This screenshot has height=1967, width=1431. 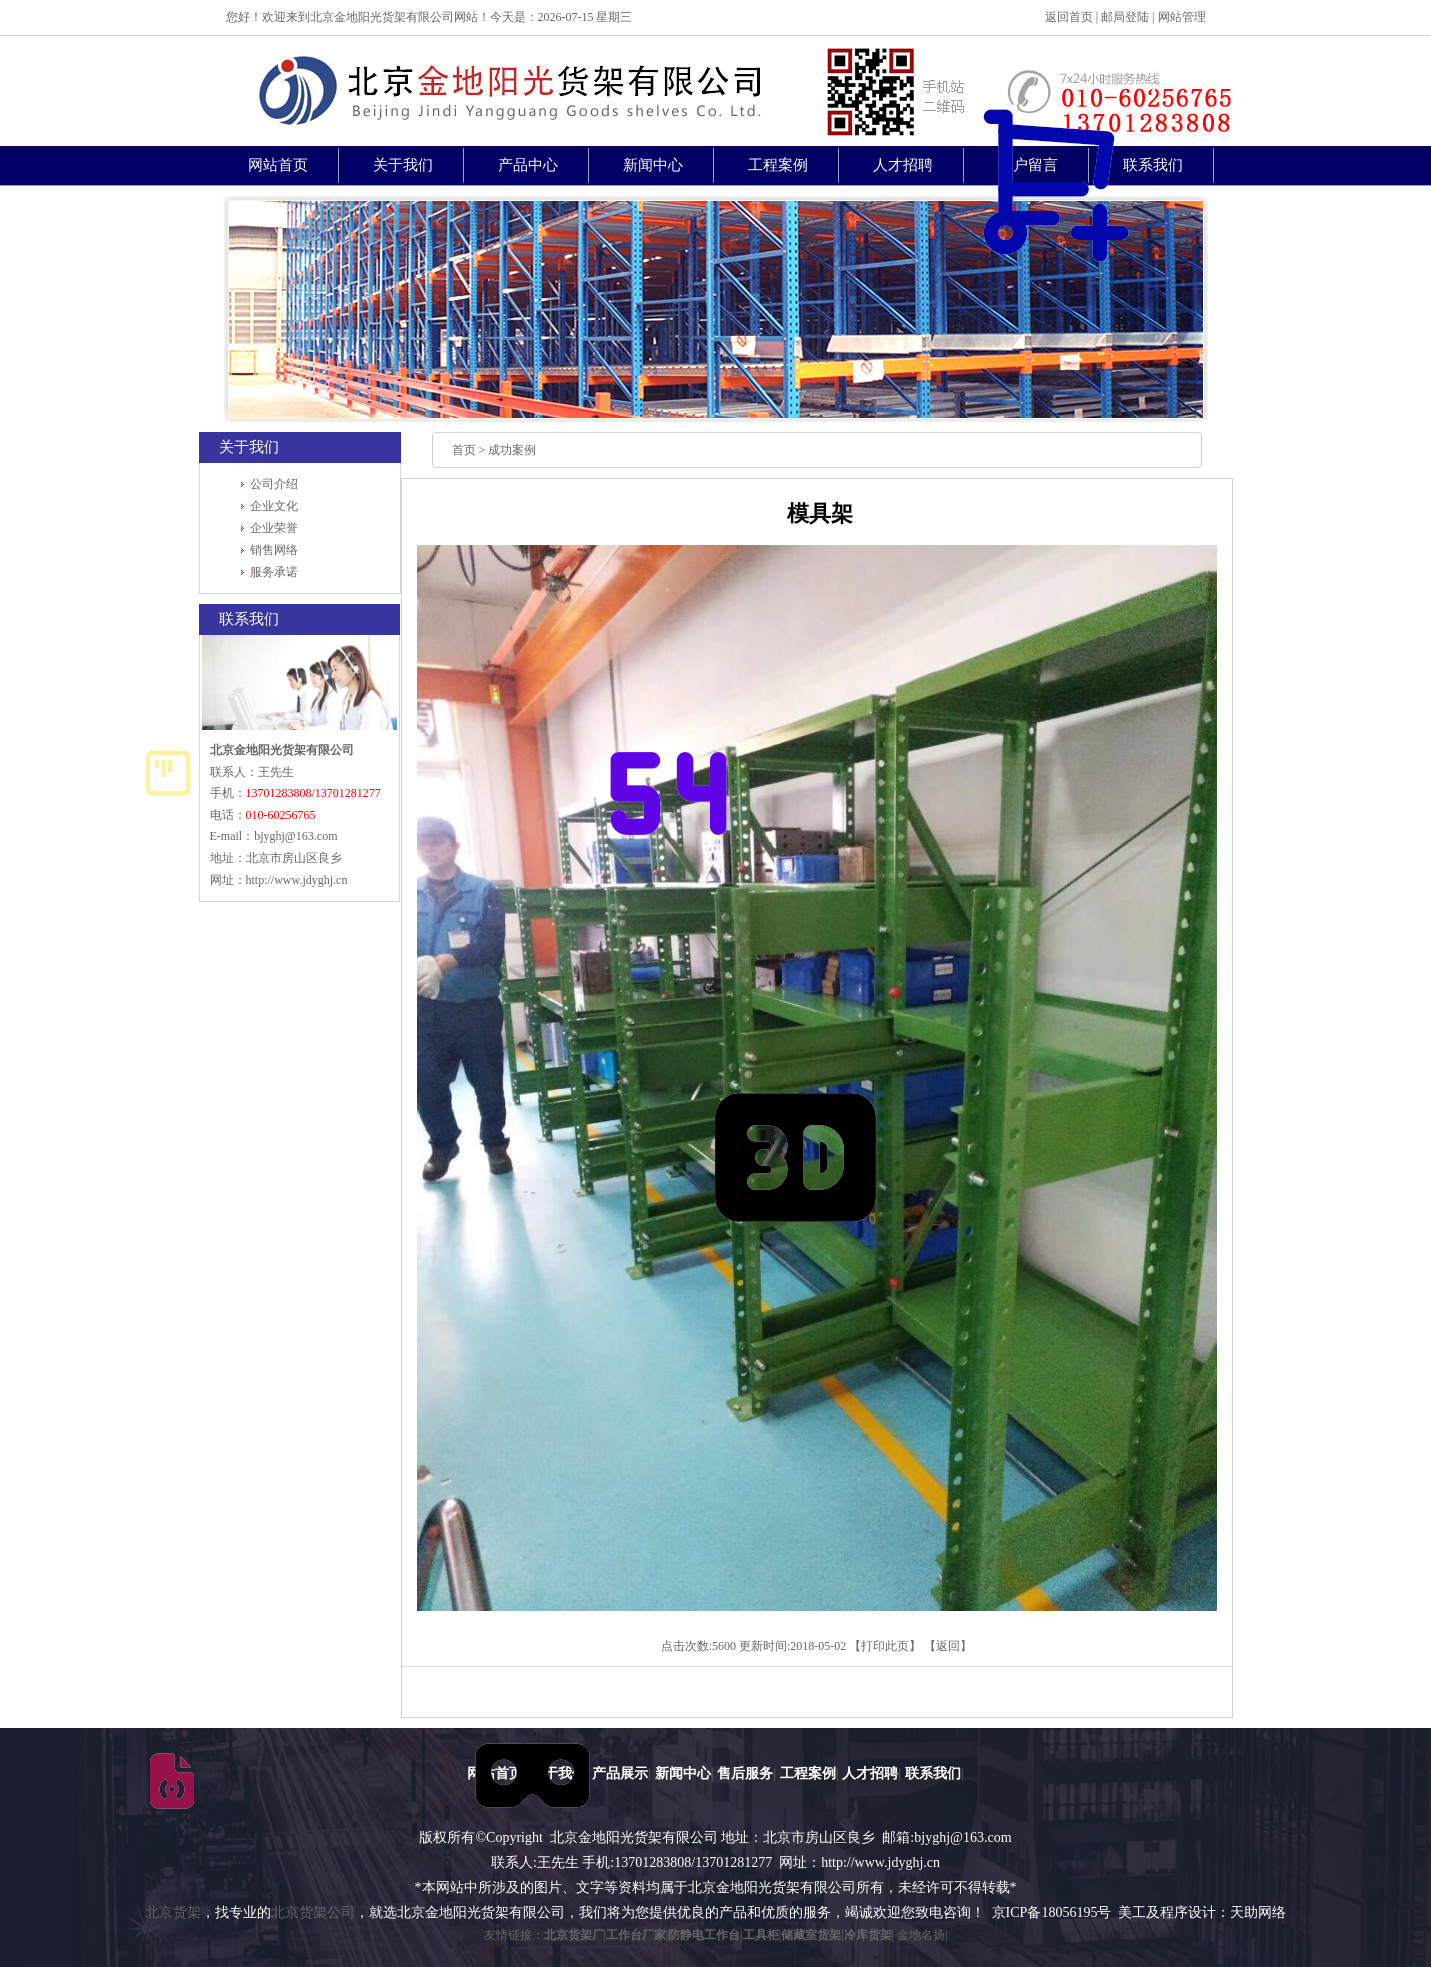 I want to click on align content to top-left corner, so click(x=168, y=773).